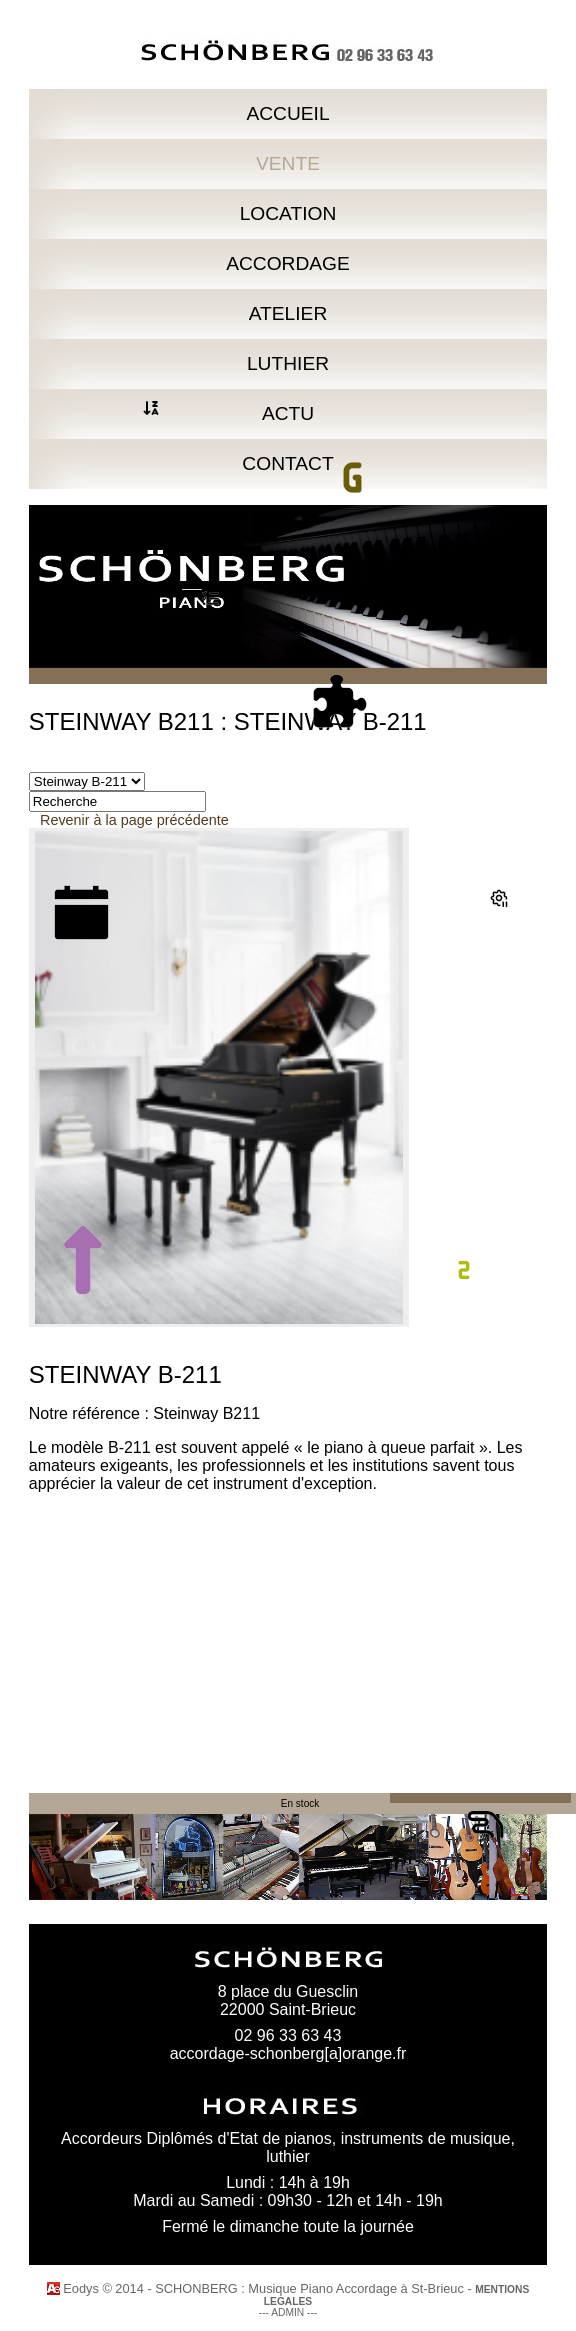  I want to click on scroll to top of page, so click(83, 1260).